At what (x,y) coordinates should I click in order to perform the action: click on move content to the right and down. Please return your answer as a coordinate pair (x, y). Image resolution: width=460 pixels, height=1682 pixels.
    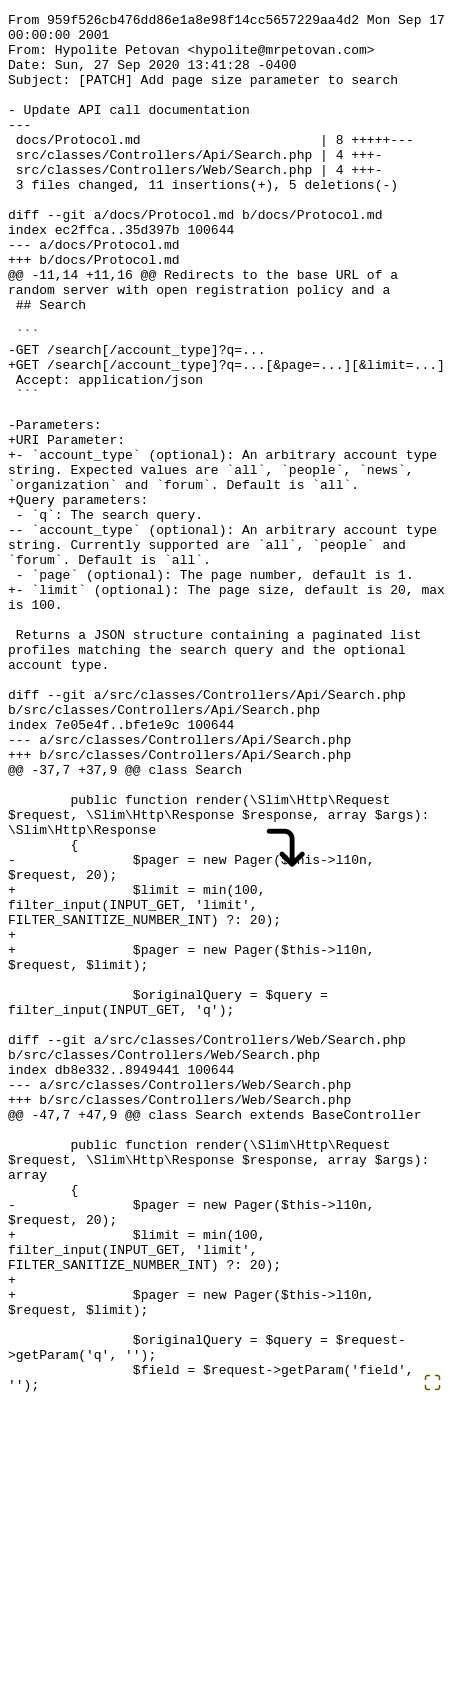
    Looking at the image, I should click on (284, 846).